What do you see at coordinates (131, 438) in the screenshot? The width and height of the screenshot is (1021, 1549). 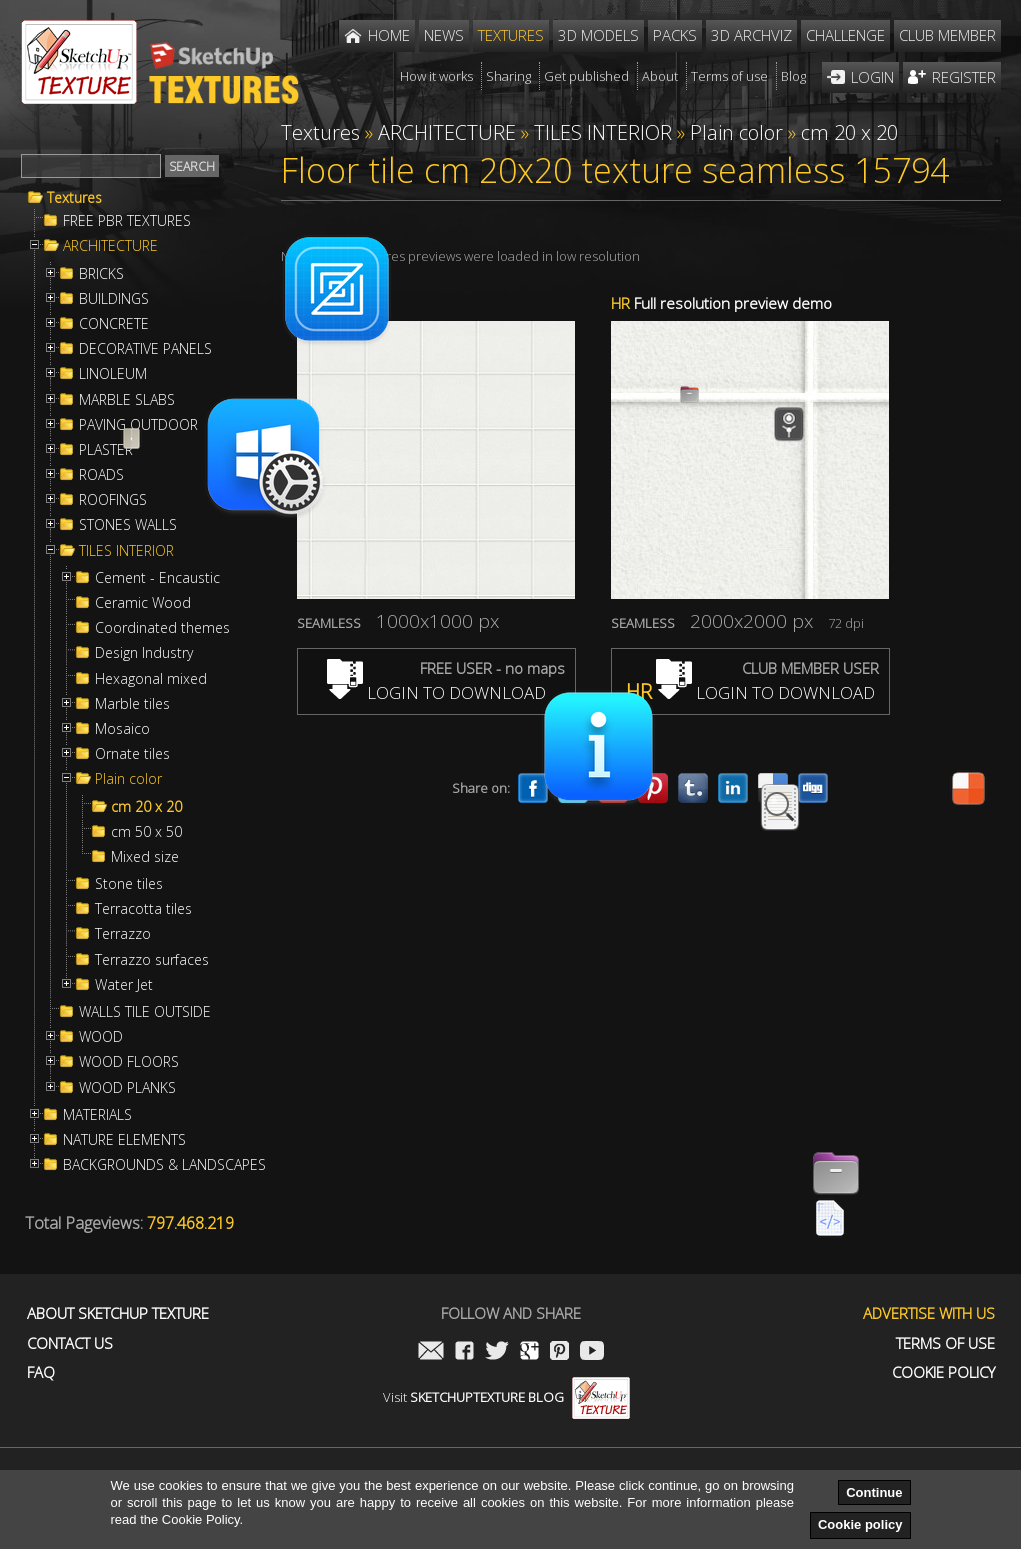 I see `open the archive manager application` at bounding box center [131, 438].